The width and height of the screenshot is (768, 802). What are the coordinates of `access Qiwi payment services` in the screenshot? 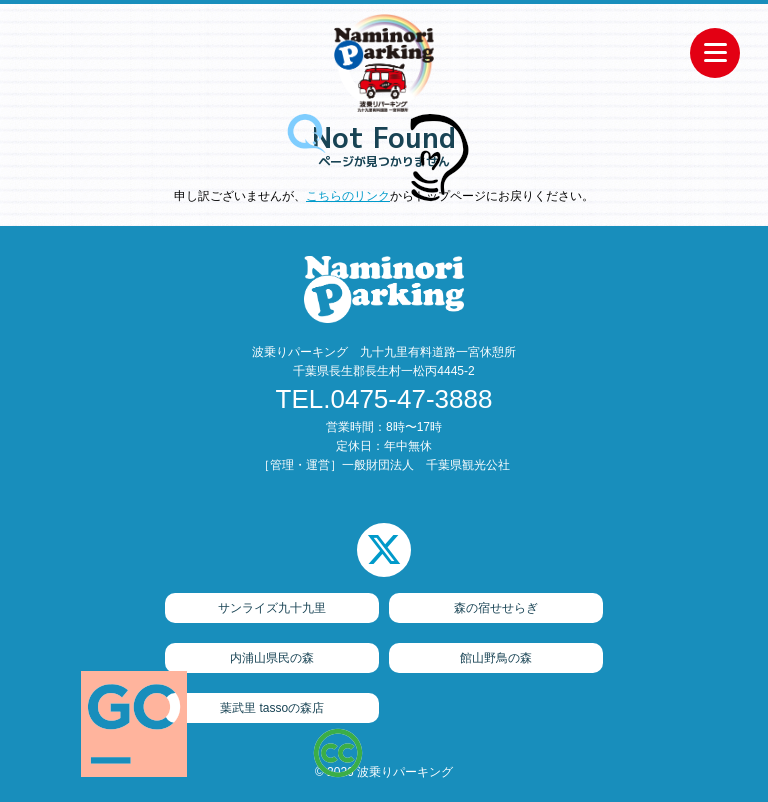 It's located at (306, 133).